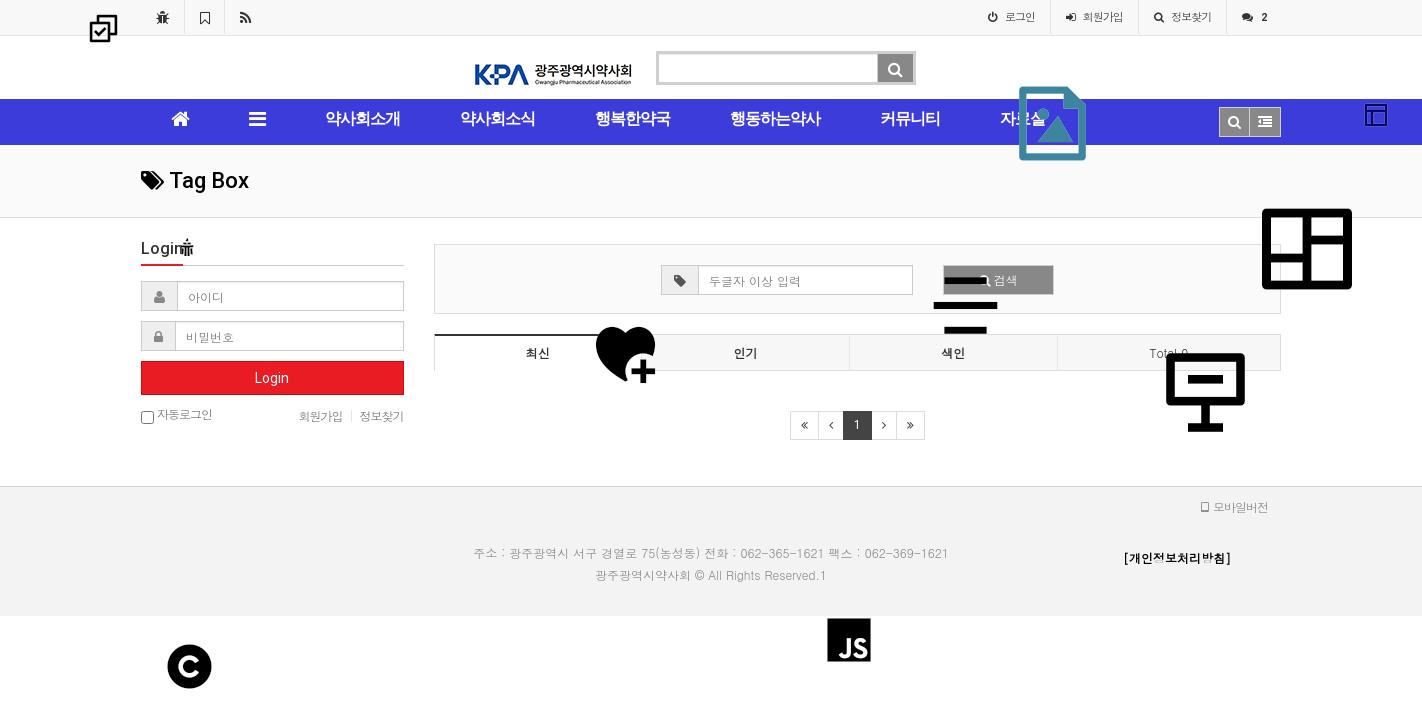 The width and height of the screenshot is (1422, 720). Describe the element at coordinates (849, 640) in the screenshot. I see `javascript programming language logo` at that location.